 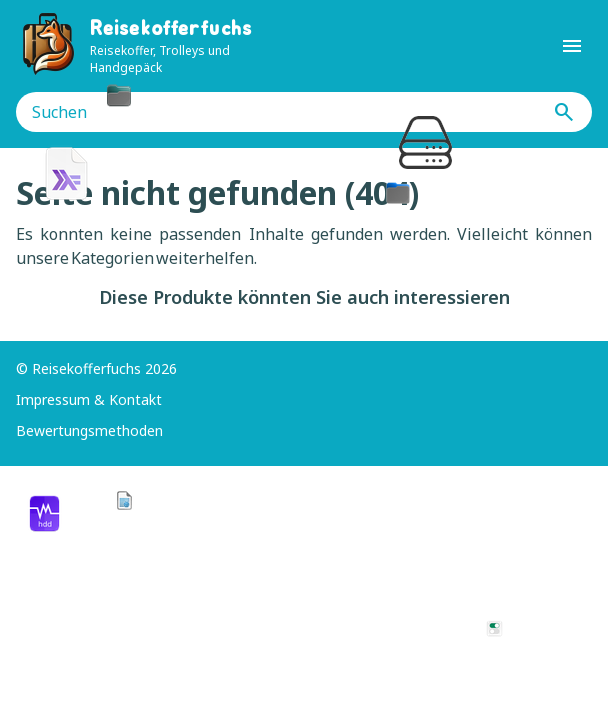 I want to click on virtualbox hard disk drive file, so click(x=44, y=513).